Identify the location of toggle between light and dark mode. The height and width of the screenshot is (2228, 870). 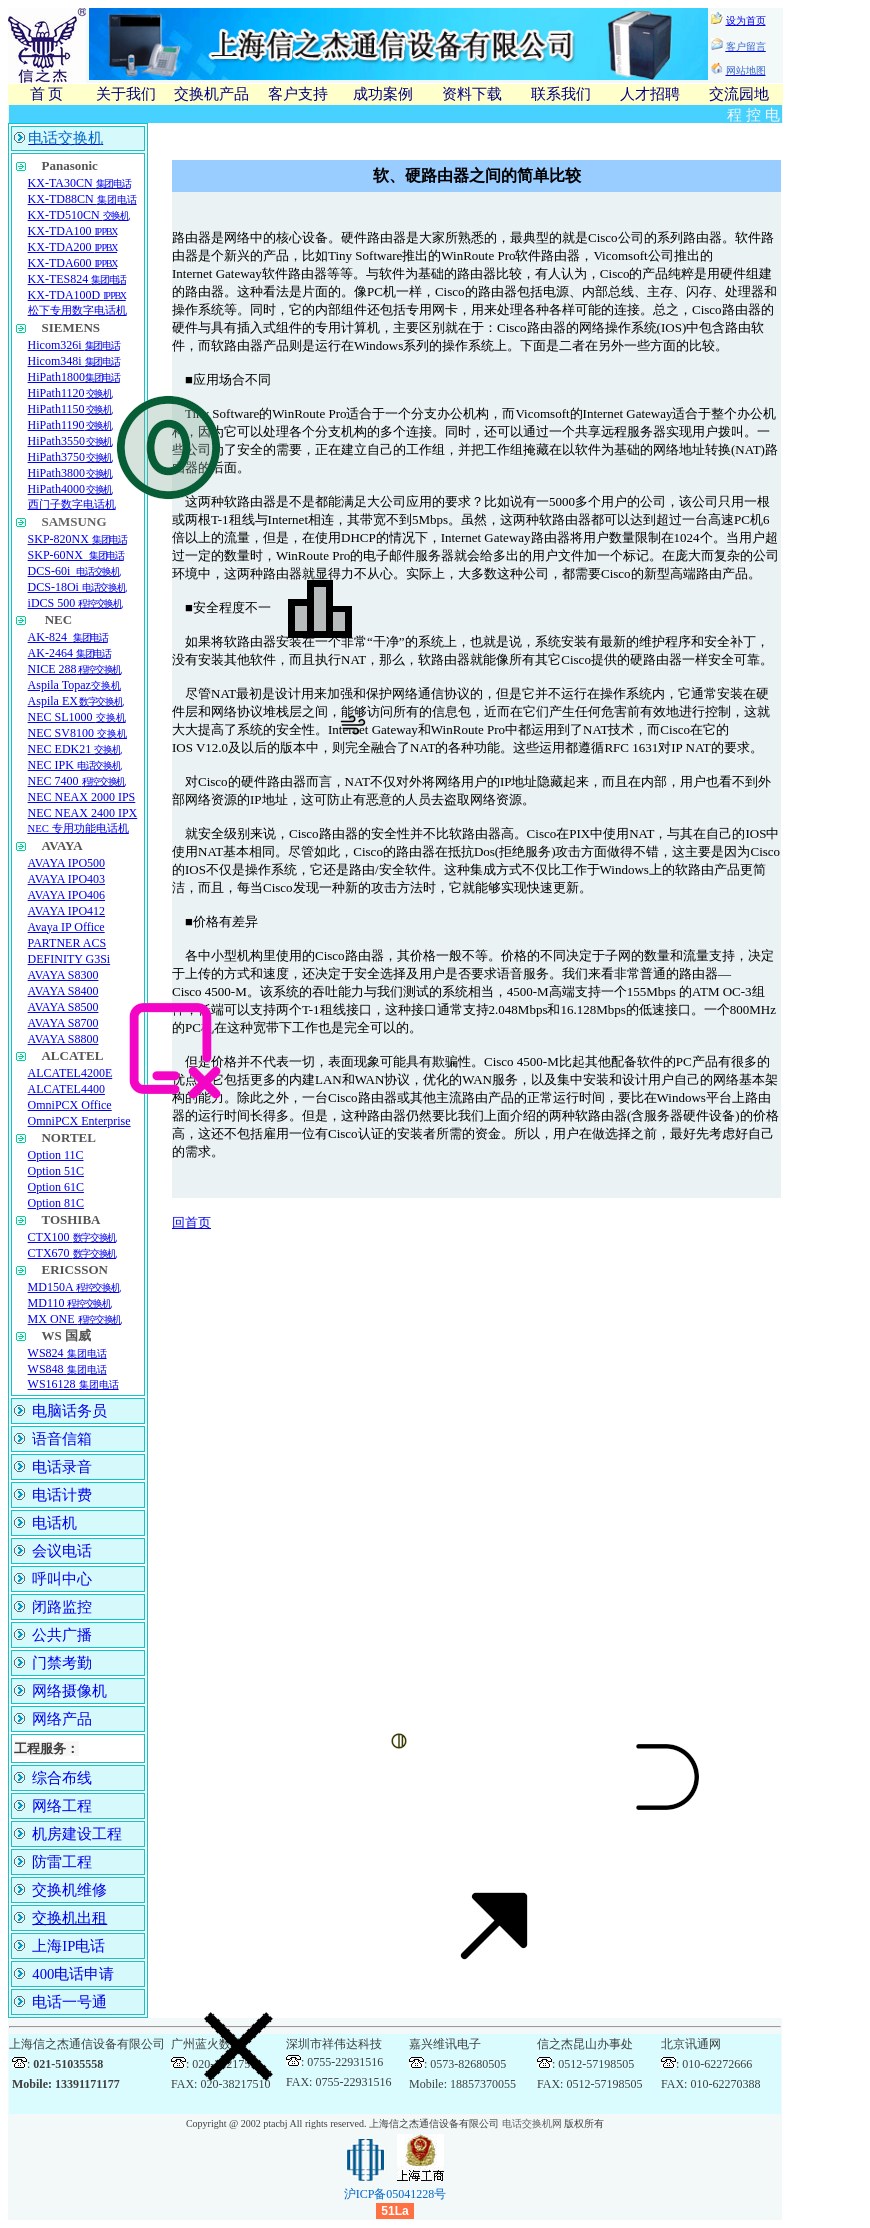
(399, 1741).